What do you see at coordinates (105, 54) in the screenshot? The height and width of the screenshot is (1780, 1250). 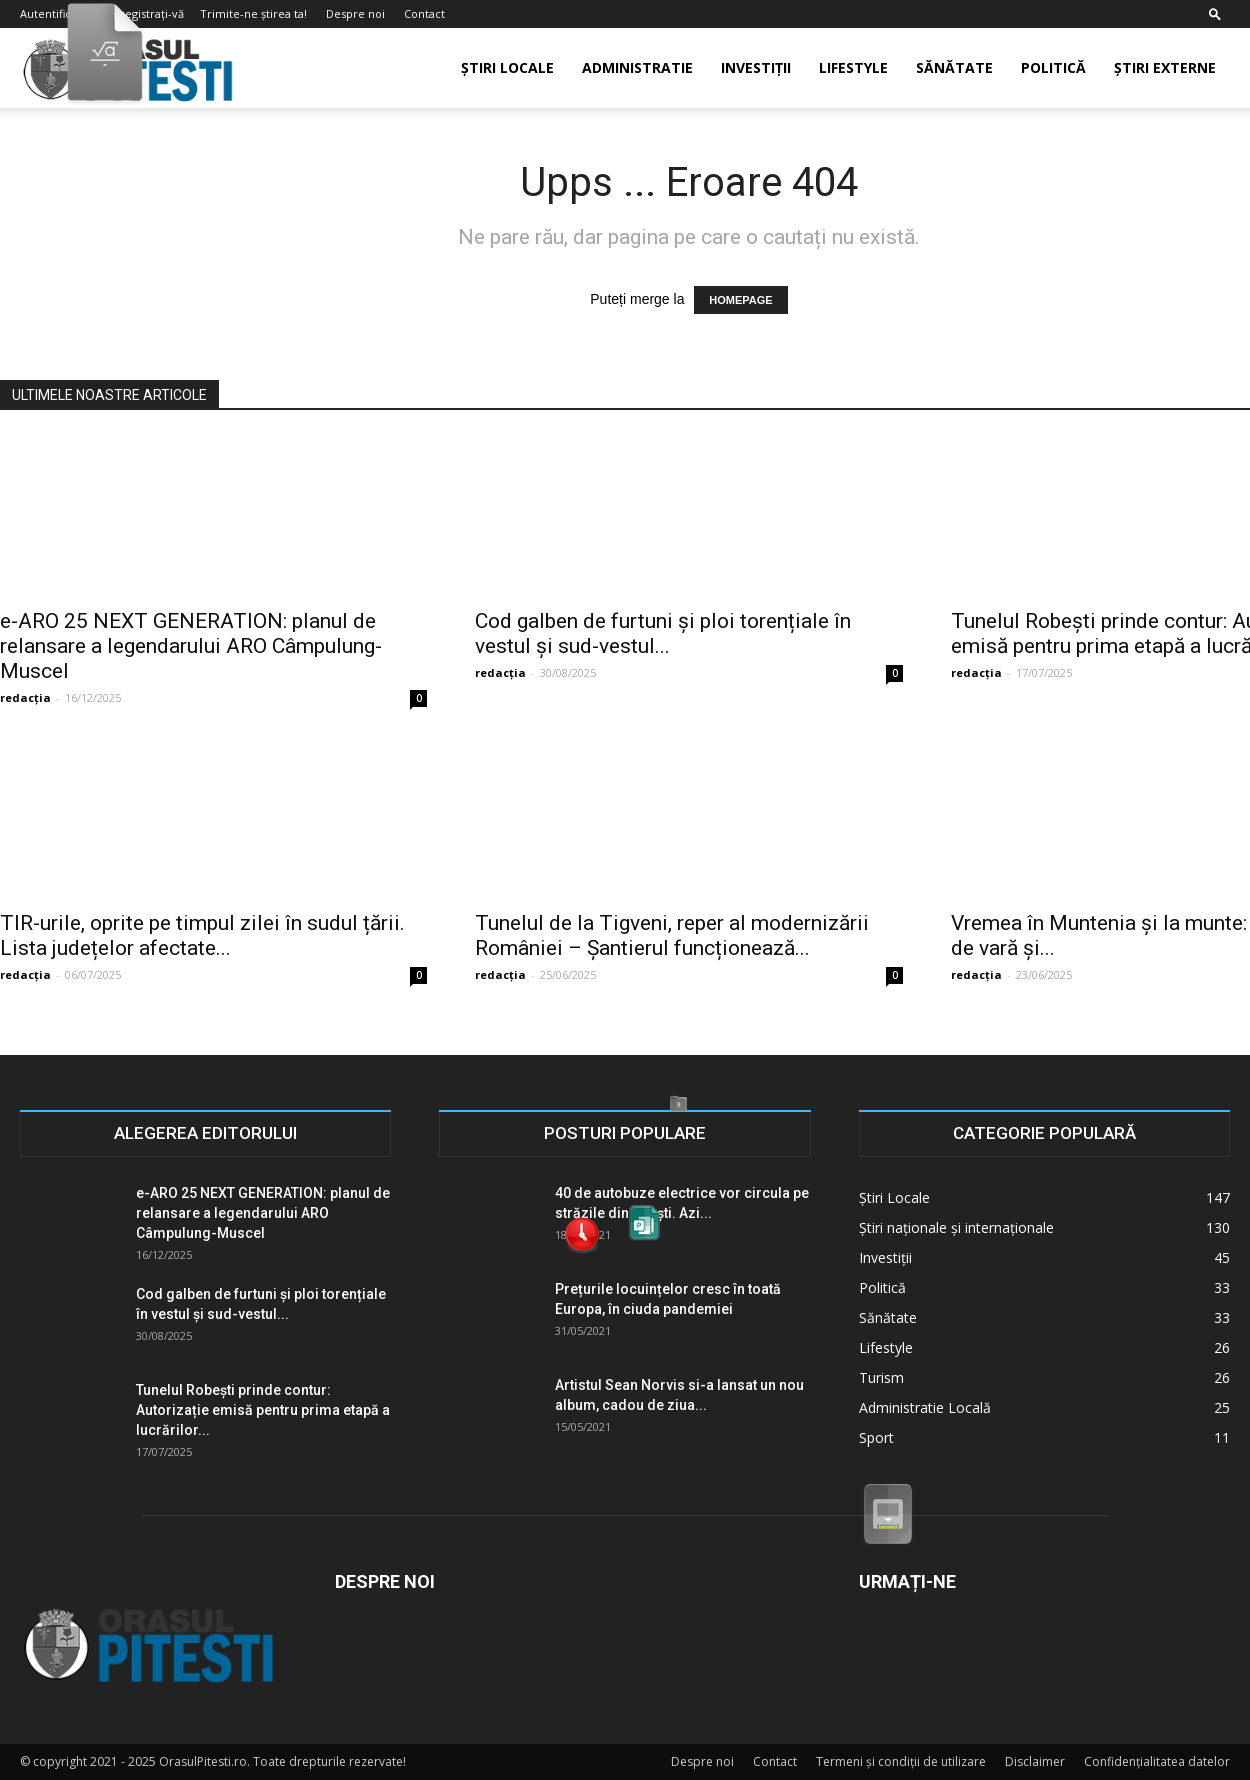 I see `open an opendocument formula file` at bounding box center [105, 54].